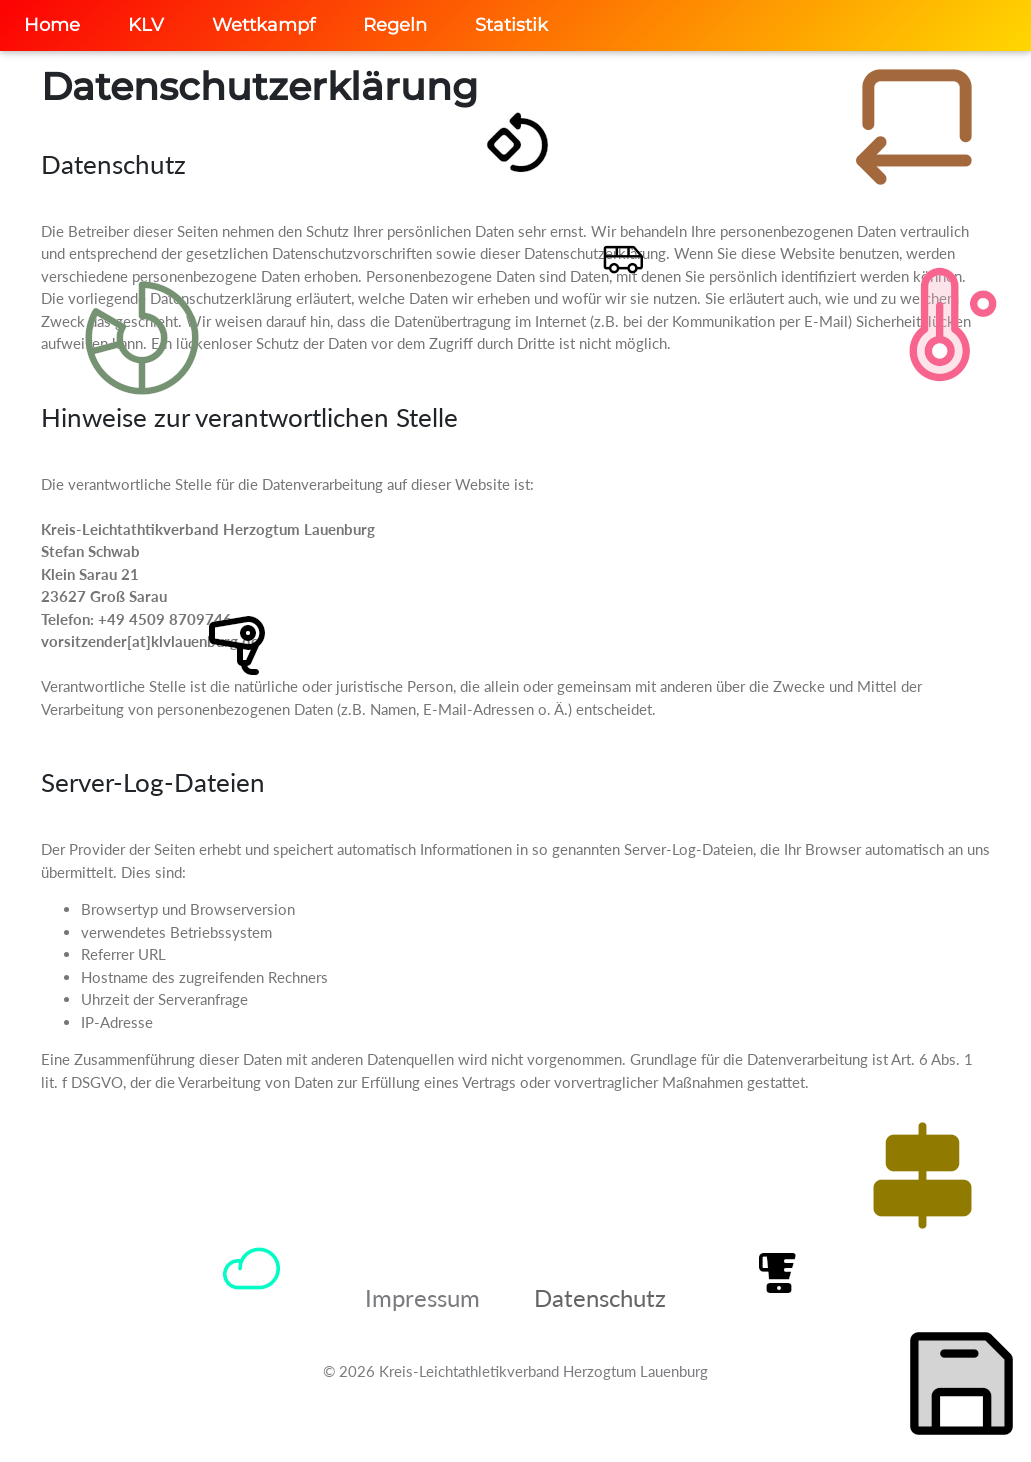 The image size is (1031, 1462). What do you see at coordinates (251, 1268) in the screenshot?
I see `access cloud storage` at bounding box center [251, 1268].